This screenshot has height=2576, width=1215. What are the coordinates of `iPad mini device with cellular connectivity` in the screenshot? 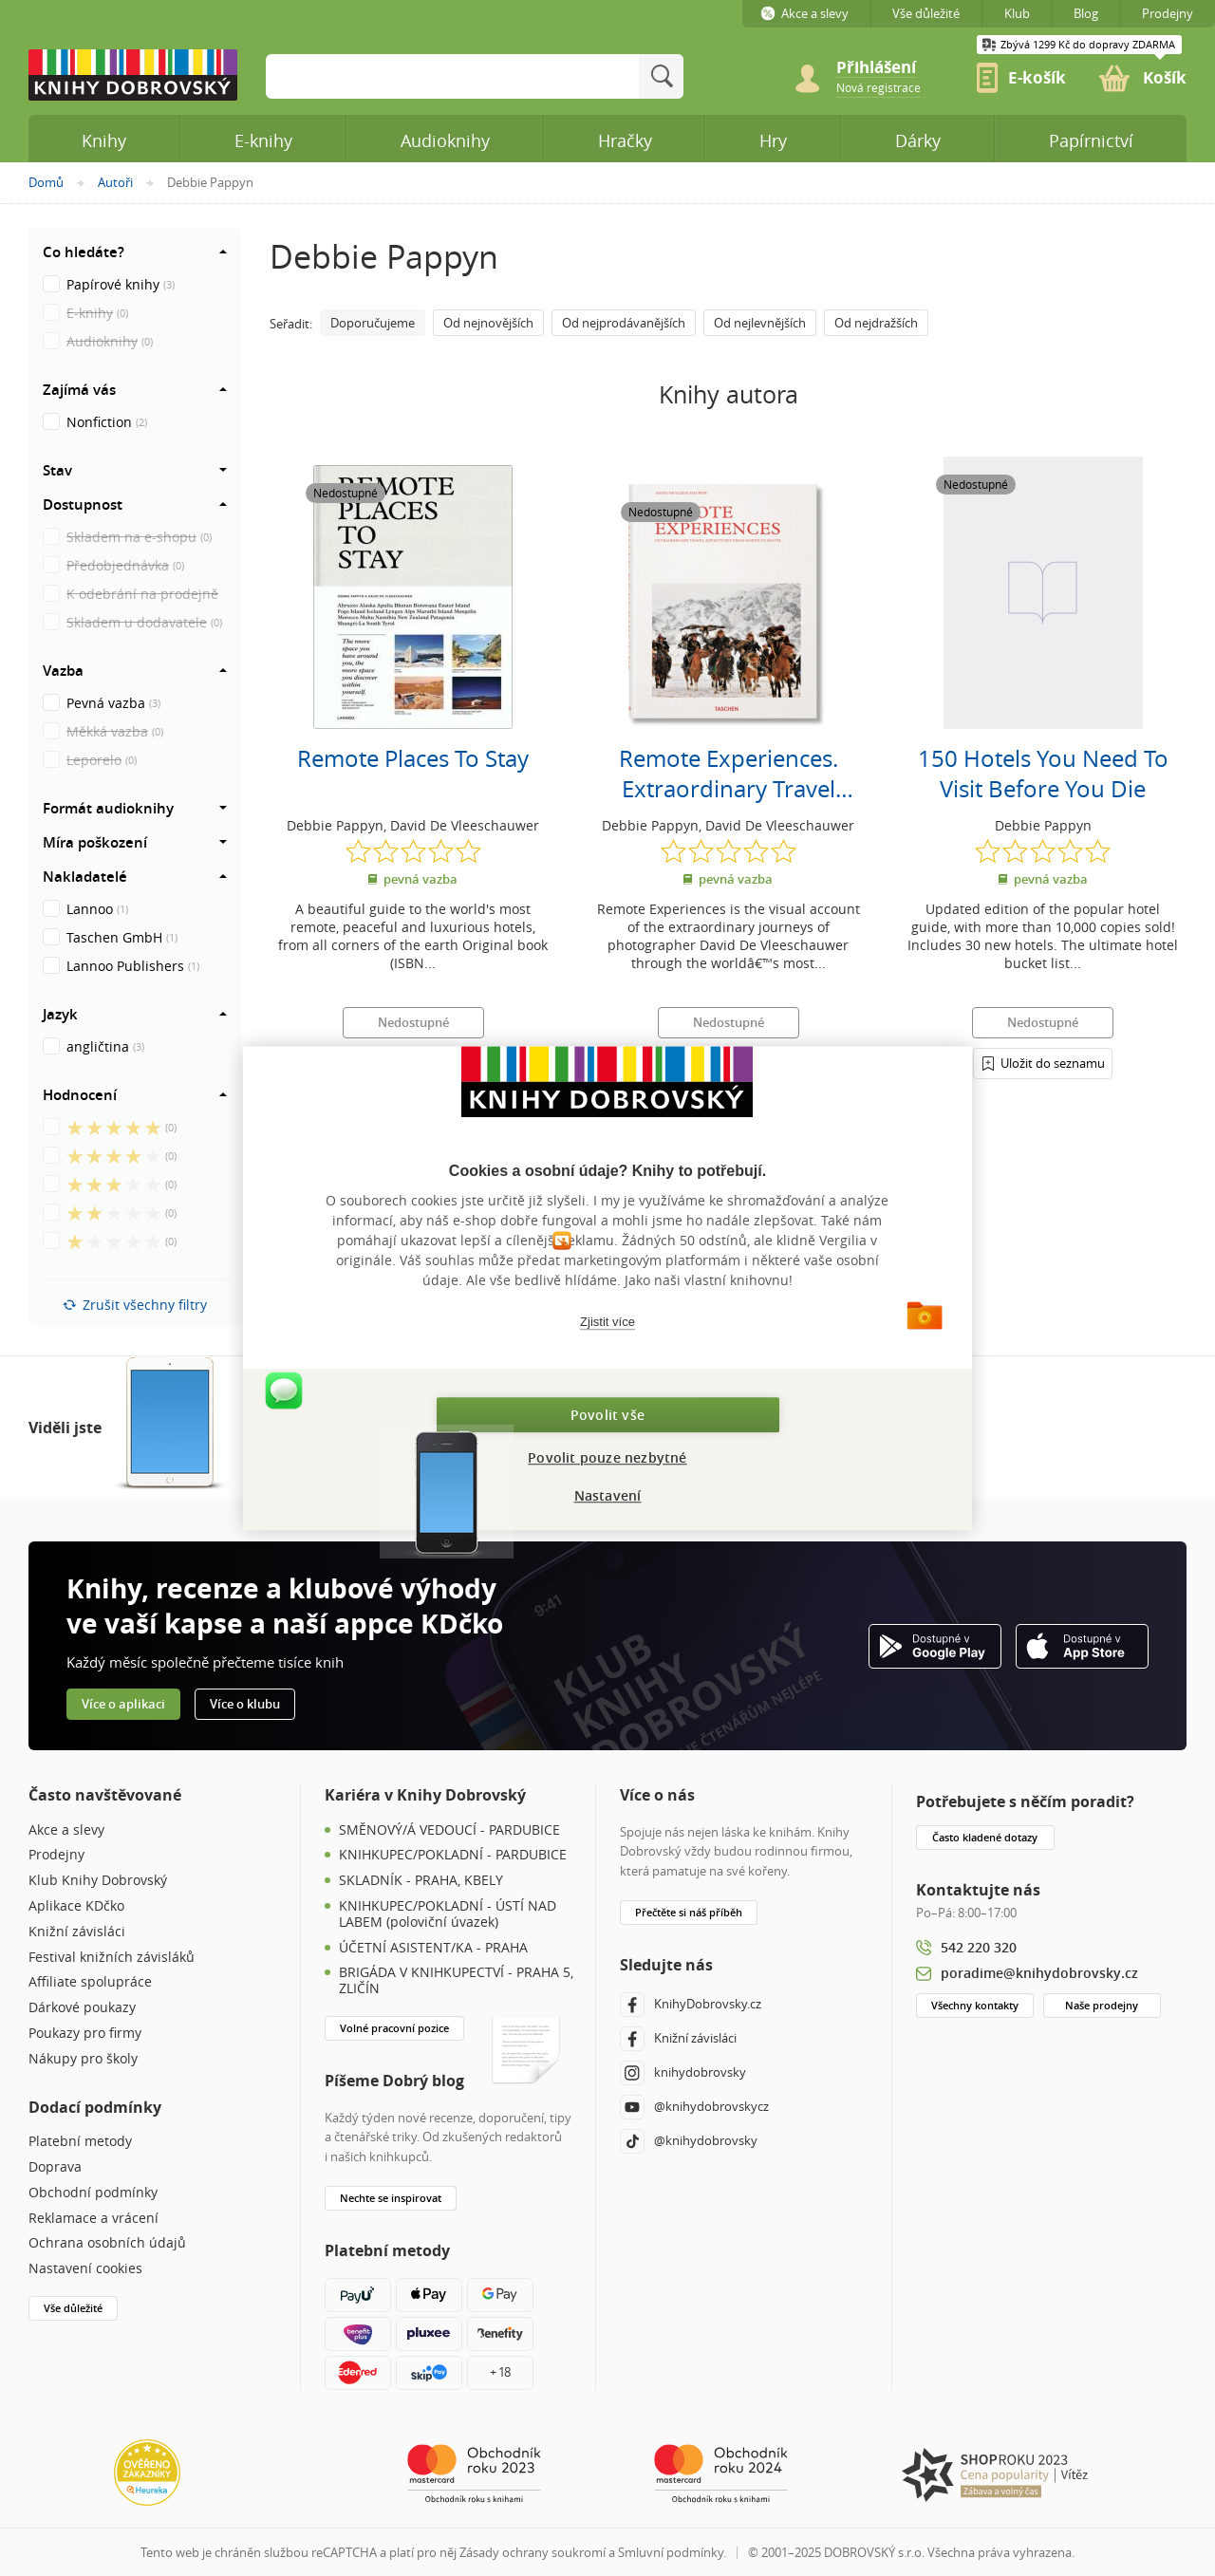 It's located at (170, 1410).